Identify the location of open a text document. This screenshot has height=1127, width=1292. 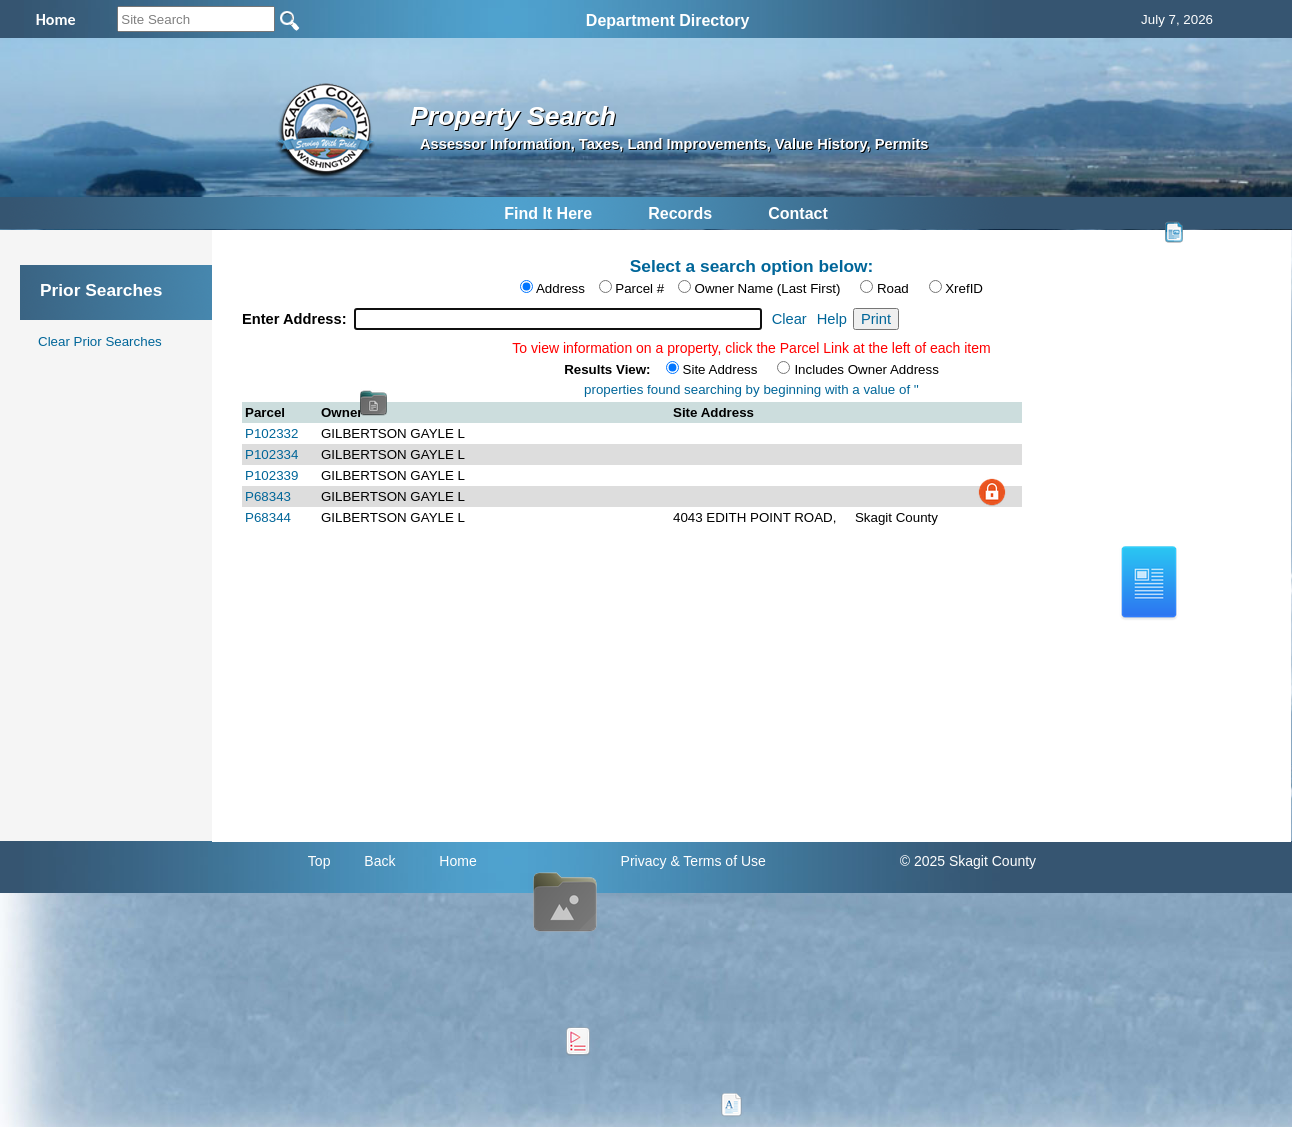
(731, 1104).